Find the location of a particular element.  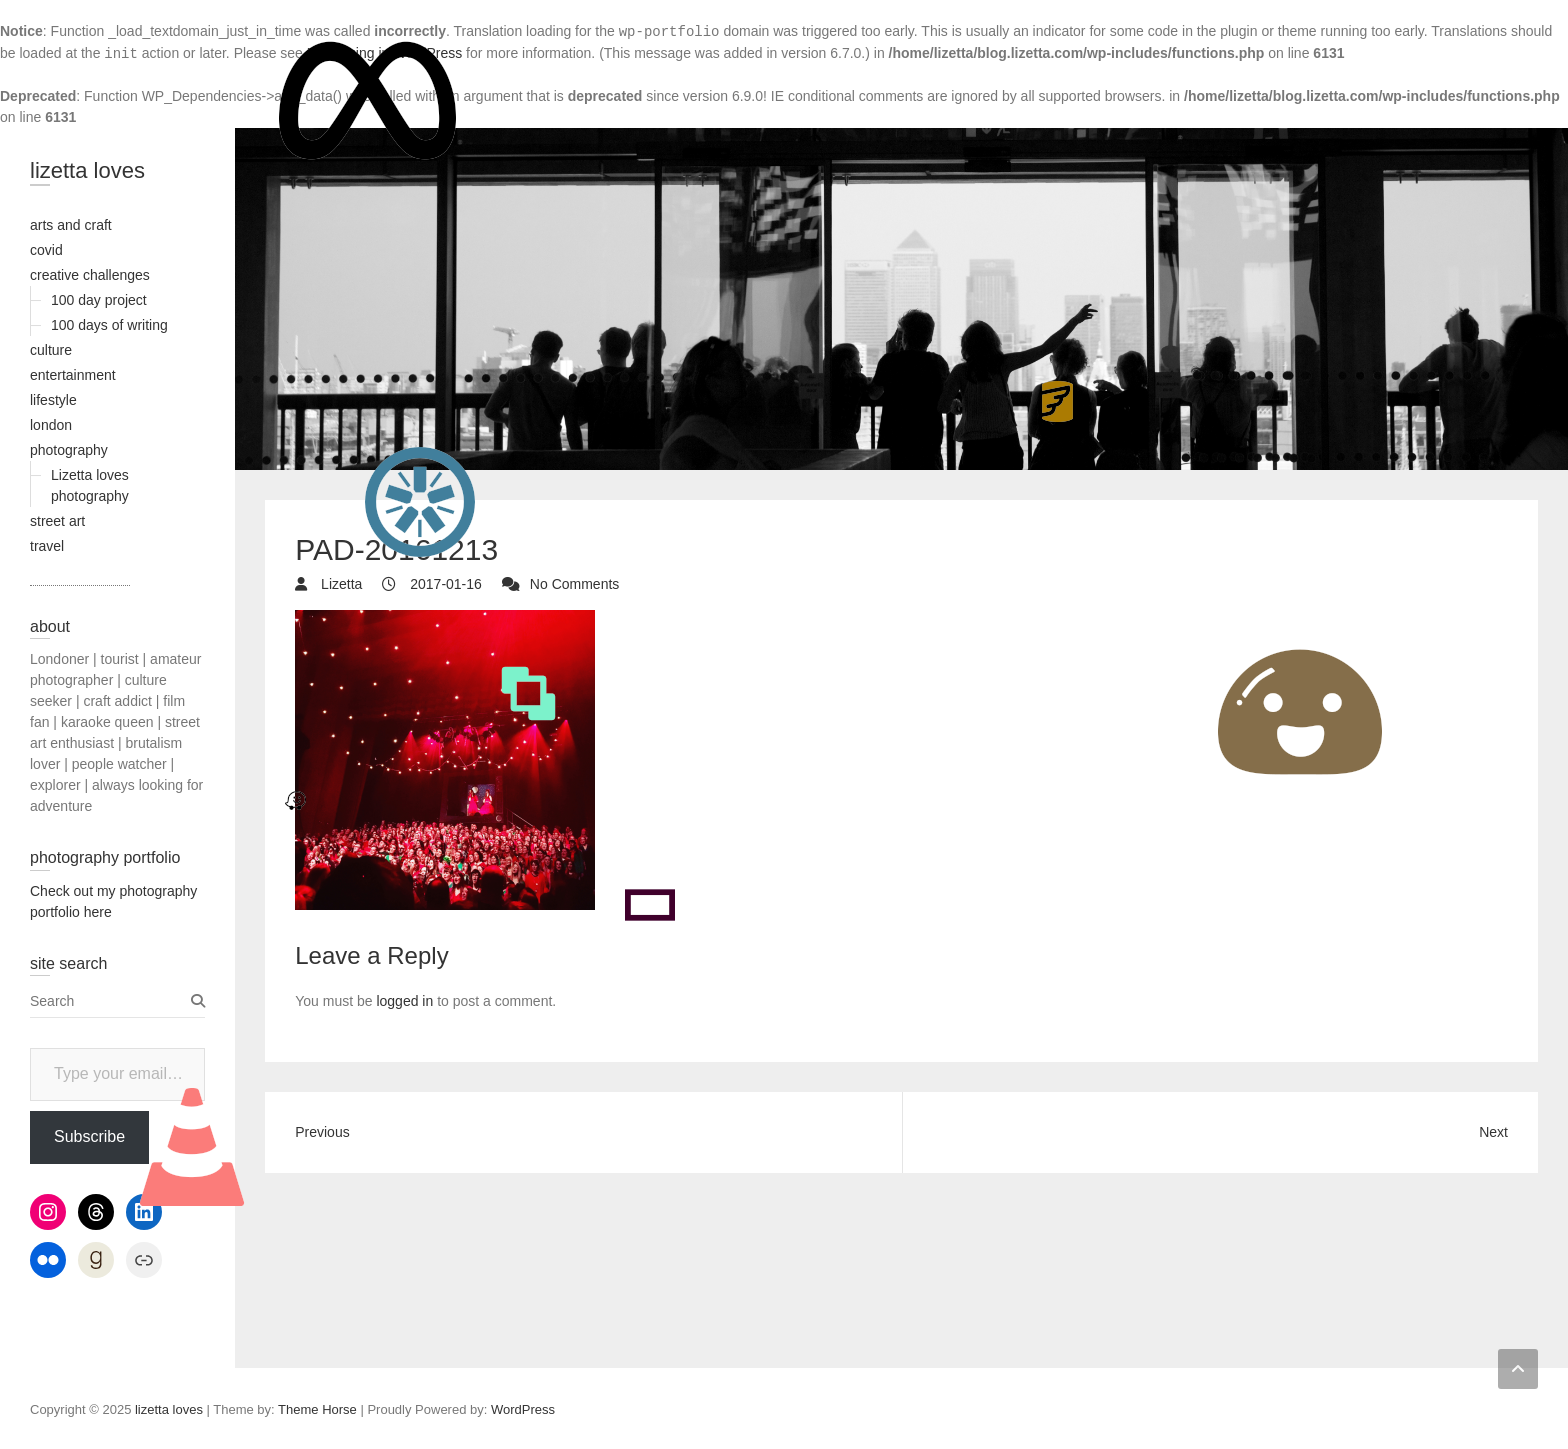

flyway database migration tool logo is located at coordinates (1057, 401).